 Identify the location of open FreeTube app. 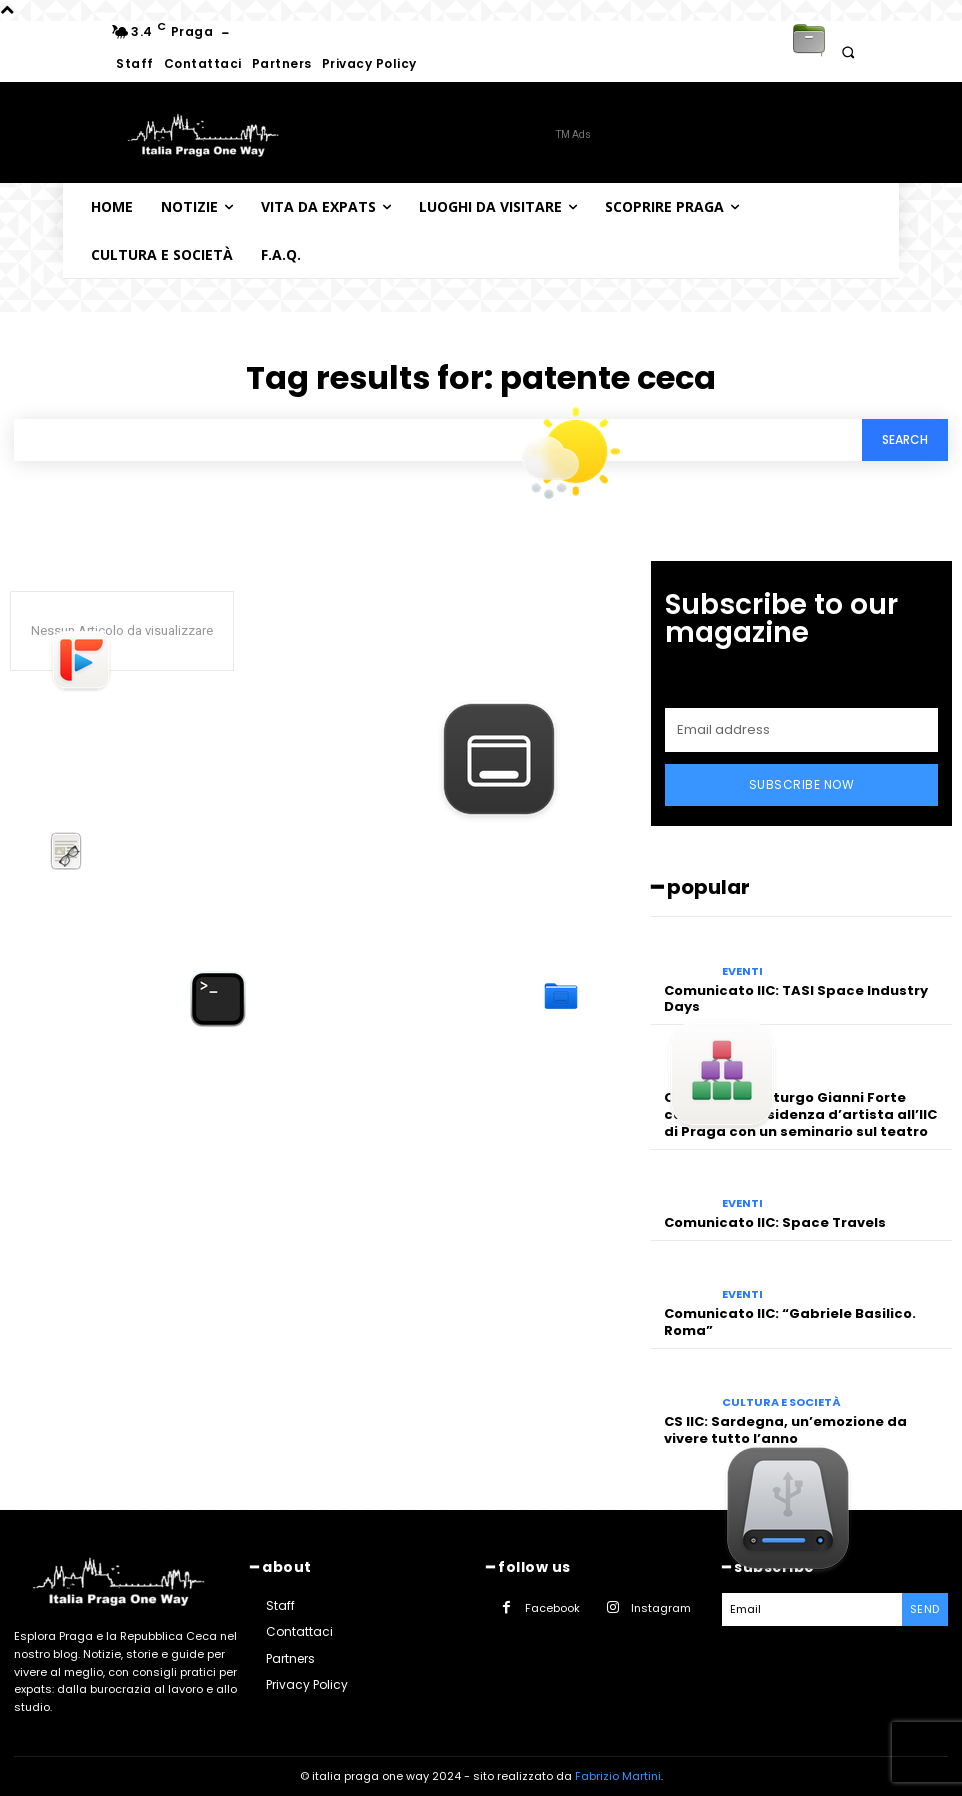
(81, 660).